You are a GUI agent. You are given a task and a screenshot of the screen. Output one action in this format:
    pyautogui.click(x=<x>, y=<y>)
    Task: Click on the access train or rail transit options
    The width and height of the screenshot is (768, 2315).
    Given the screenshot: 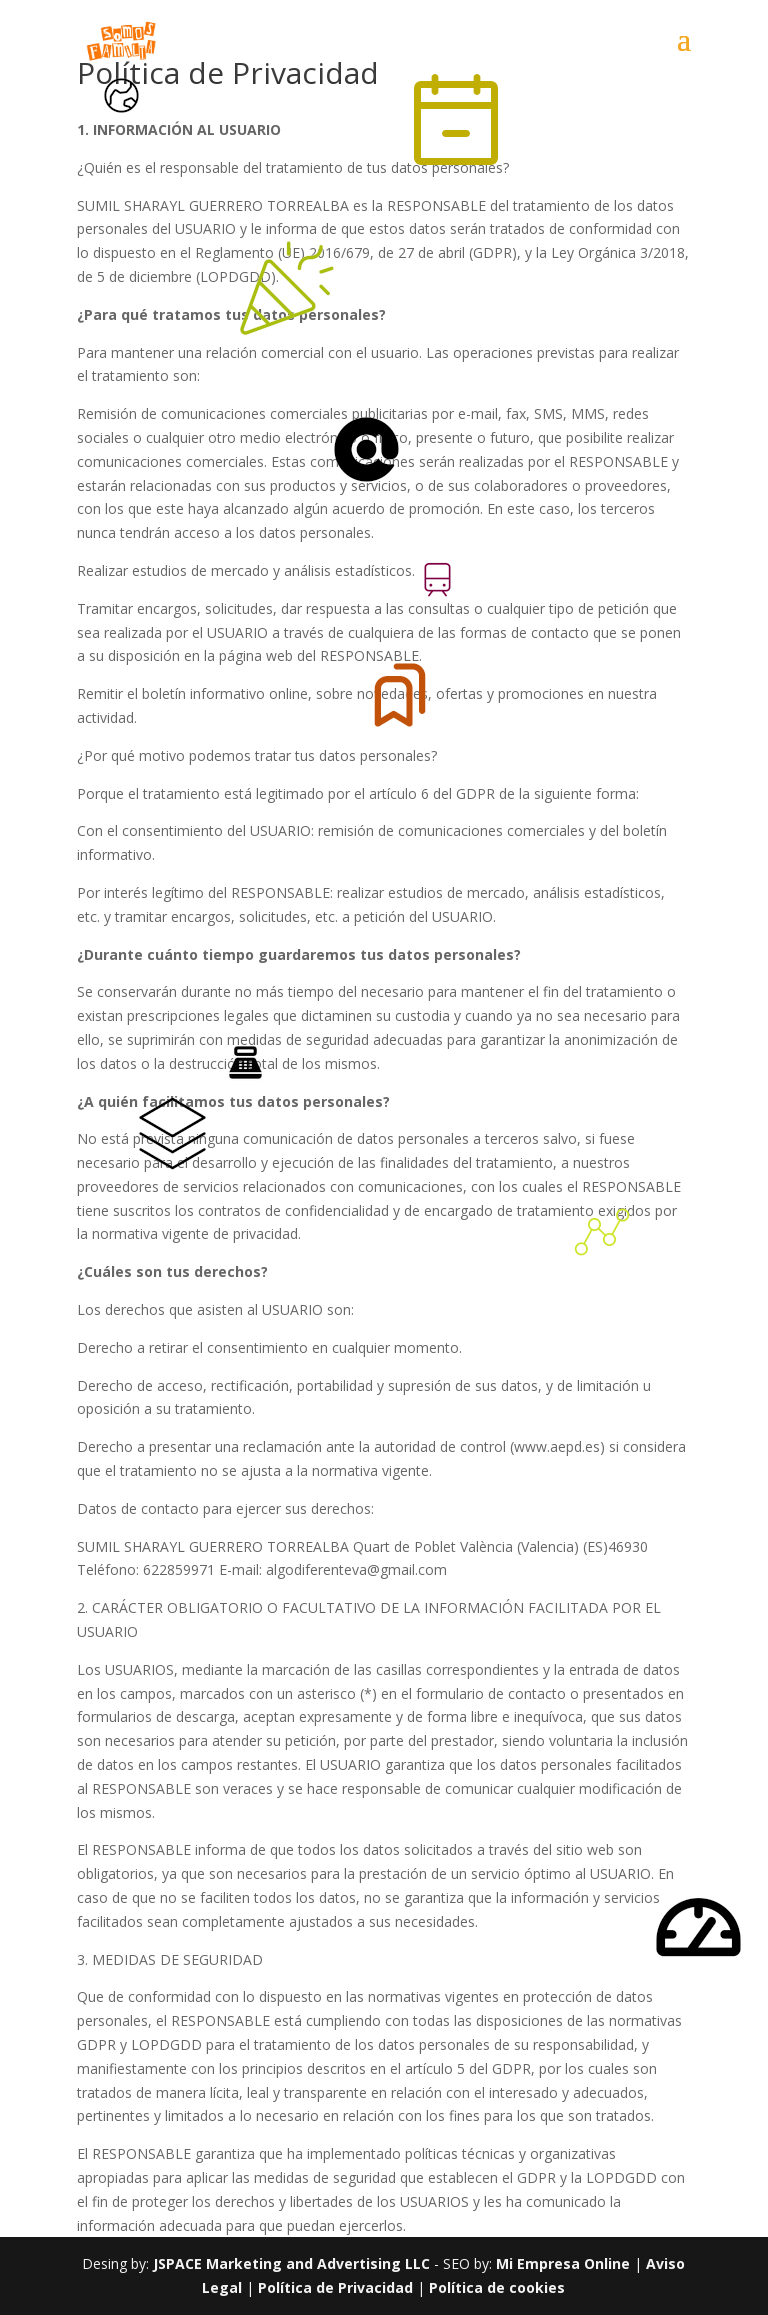 What is the action you would take?
    pyautogui.click(x=437, y=578)
    